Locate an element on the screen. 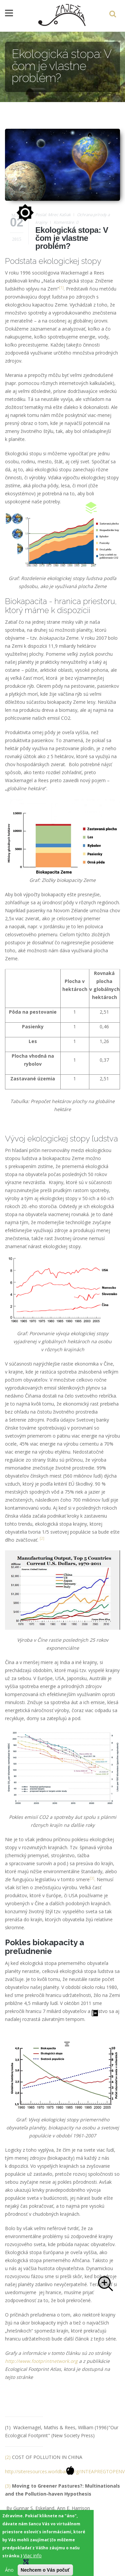  access health or nutrition tracking features is located at coordinates (70, 2470).